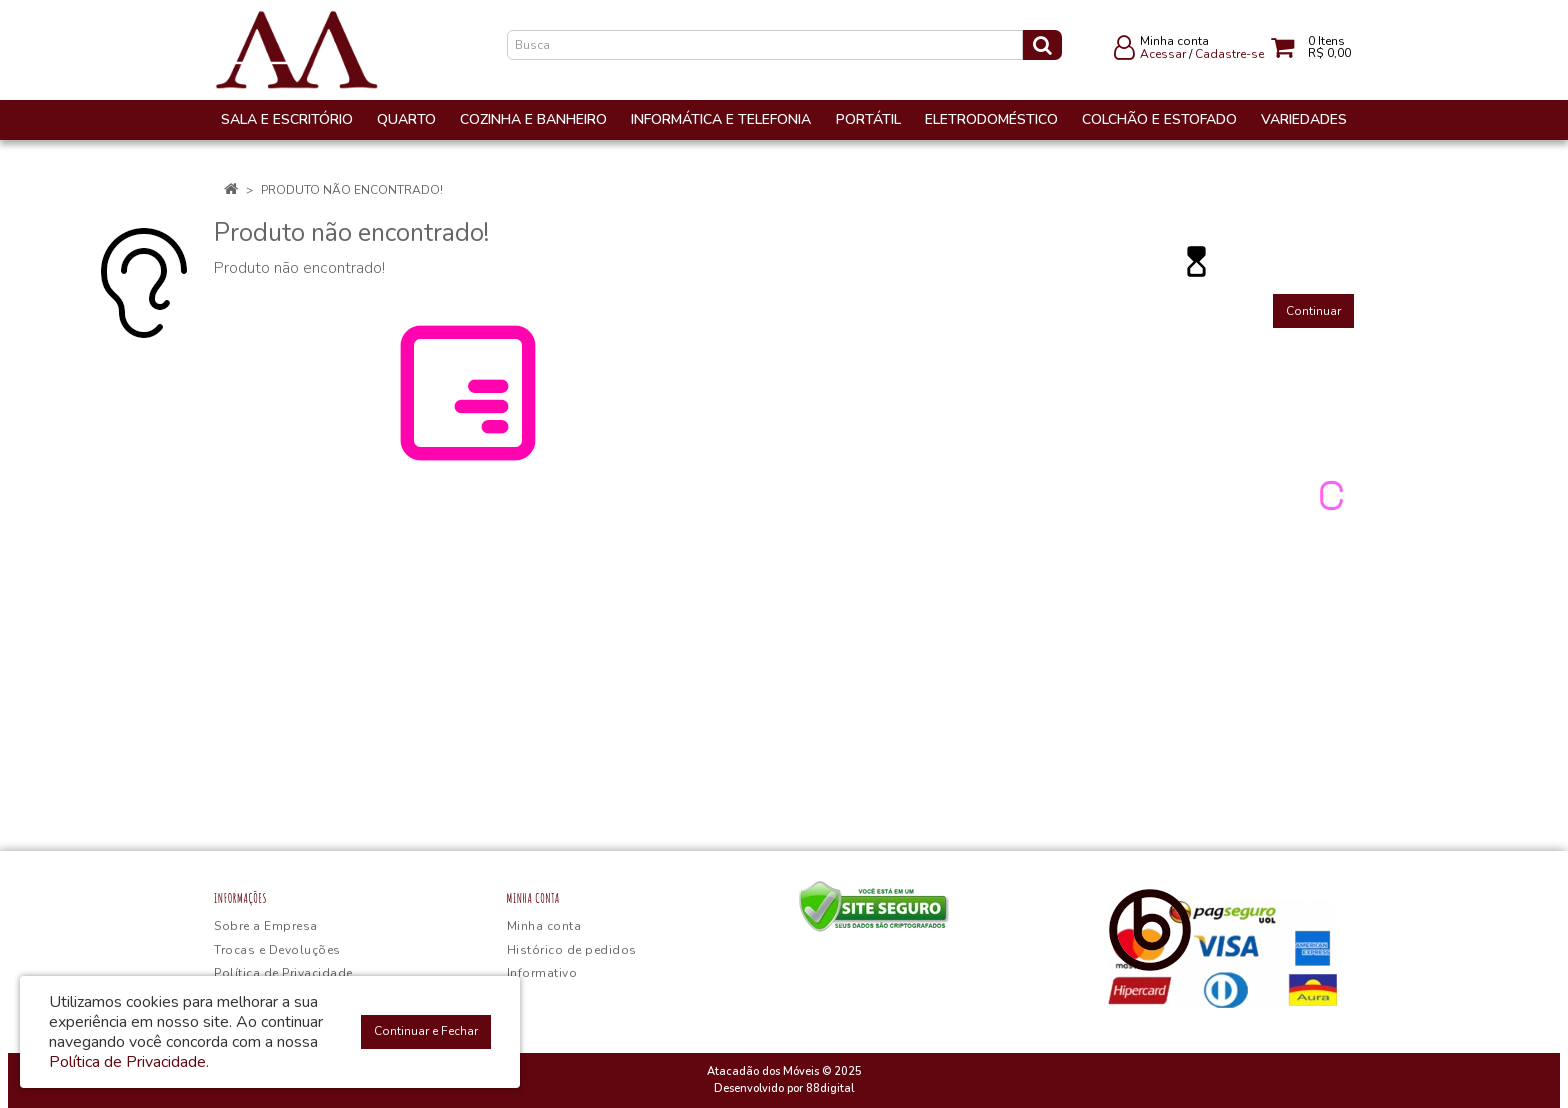 This screenshot has height=1108, width=1568. What do you see at coordinates (468, 393) in the screenshot?
I see `align content to bottom-right of container` at bounding box center [468, 393].